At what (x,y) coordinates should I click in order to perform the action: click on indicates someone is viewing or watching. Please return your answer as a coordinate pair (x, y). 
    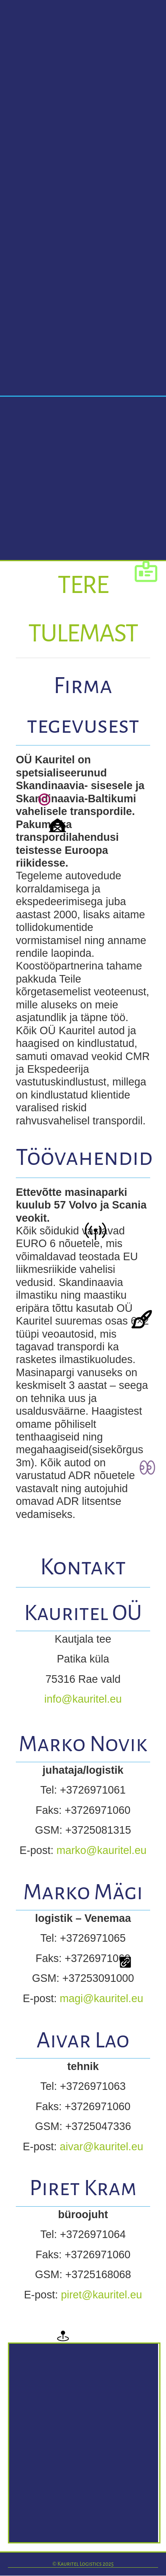
    Looking at the image, I should click on (147, 1468).